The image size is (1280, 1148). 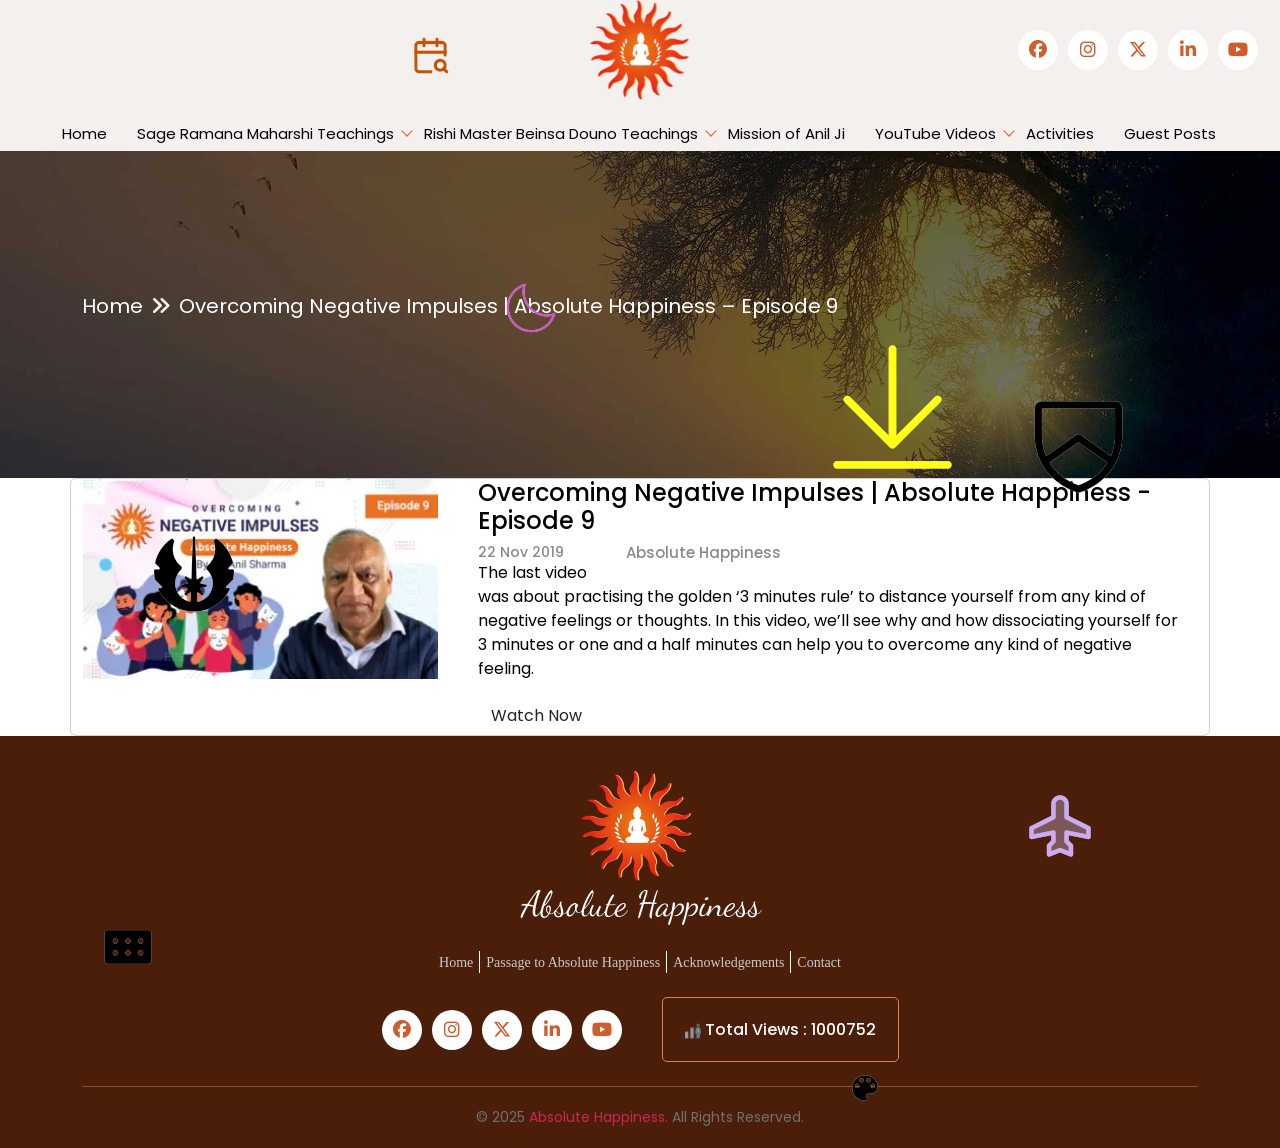 I want to click on download a file, so click(x=892, y=409).